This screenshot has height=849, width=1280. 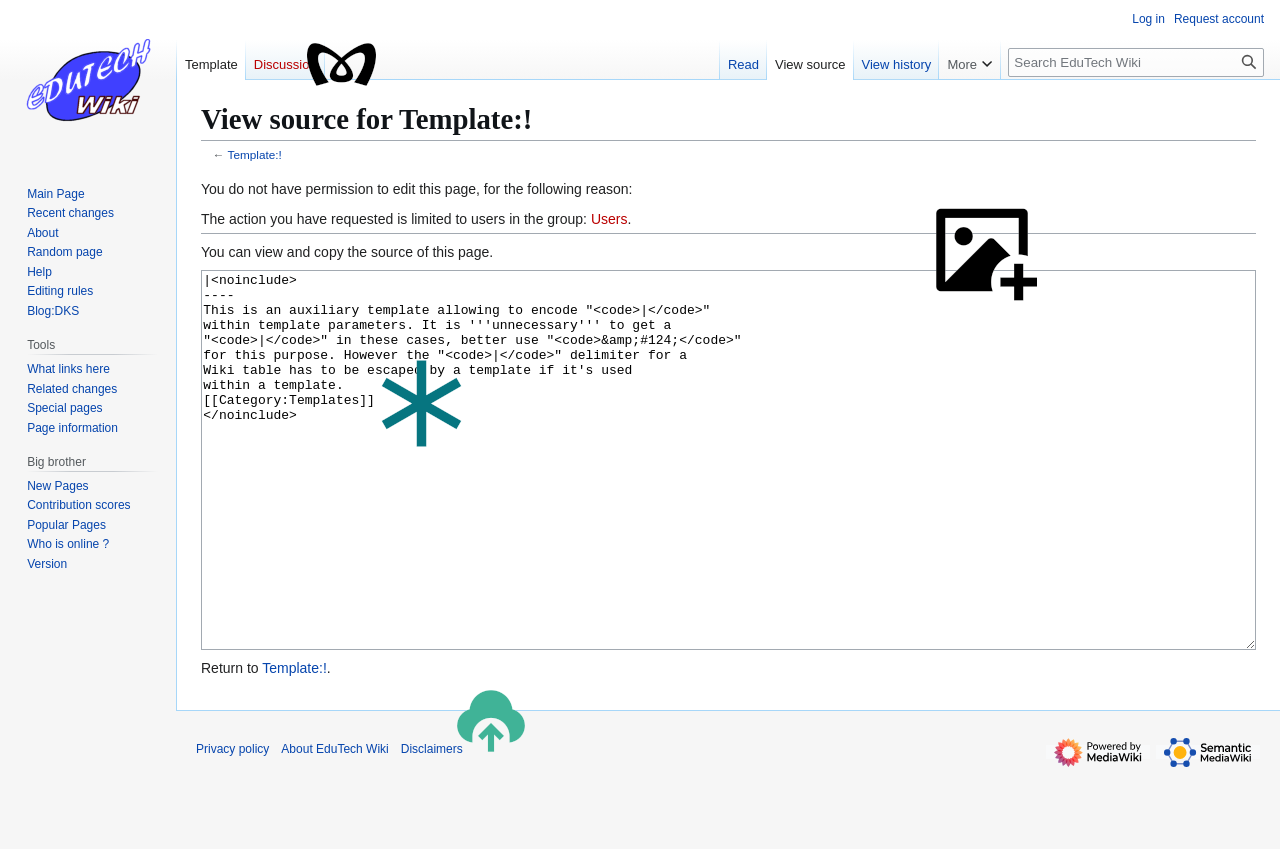 What do you see at coordinates (421, 403) in the screenshot?
I see `indicates a required field in a form` at bounding box center [421, 403].